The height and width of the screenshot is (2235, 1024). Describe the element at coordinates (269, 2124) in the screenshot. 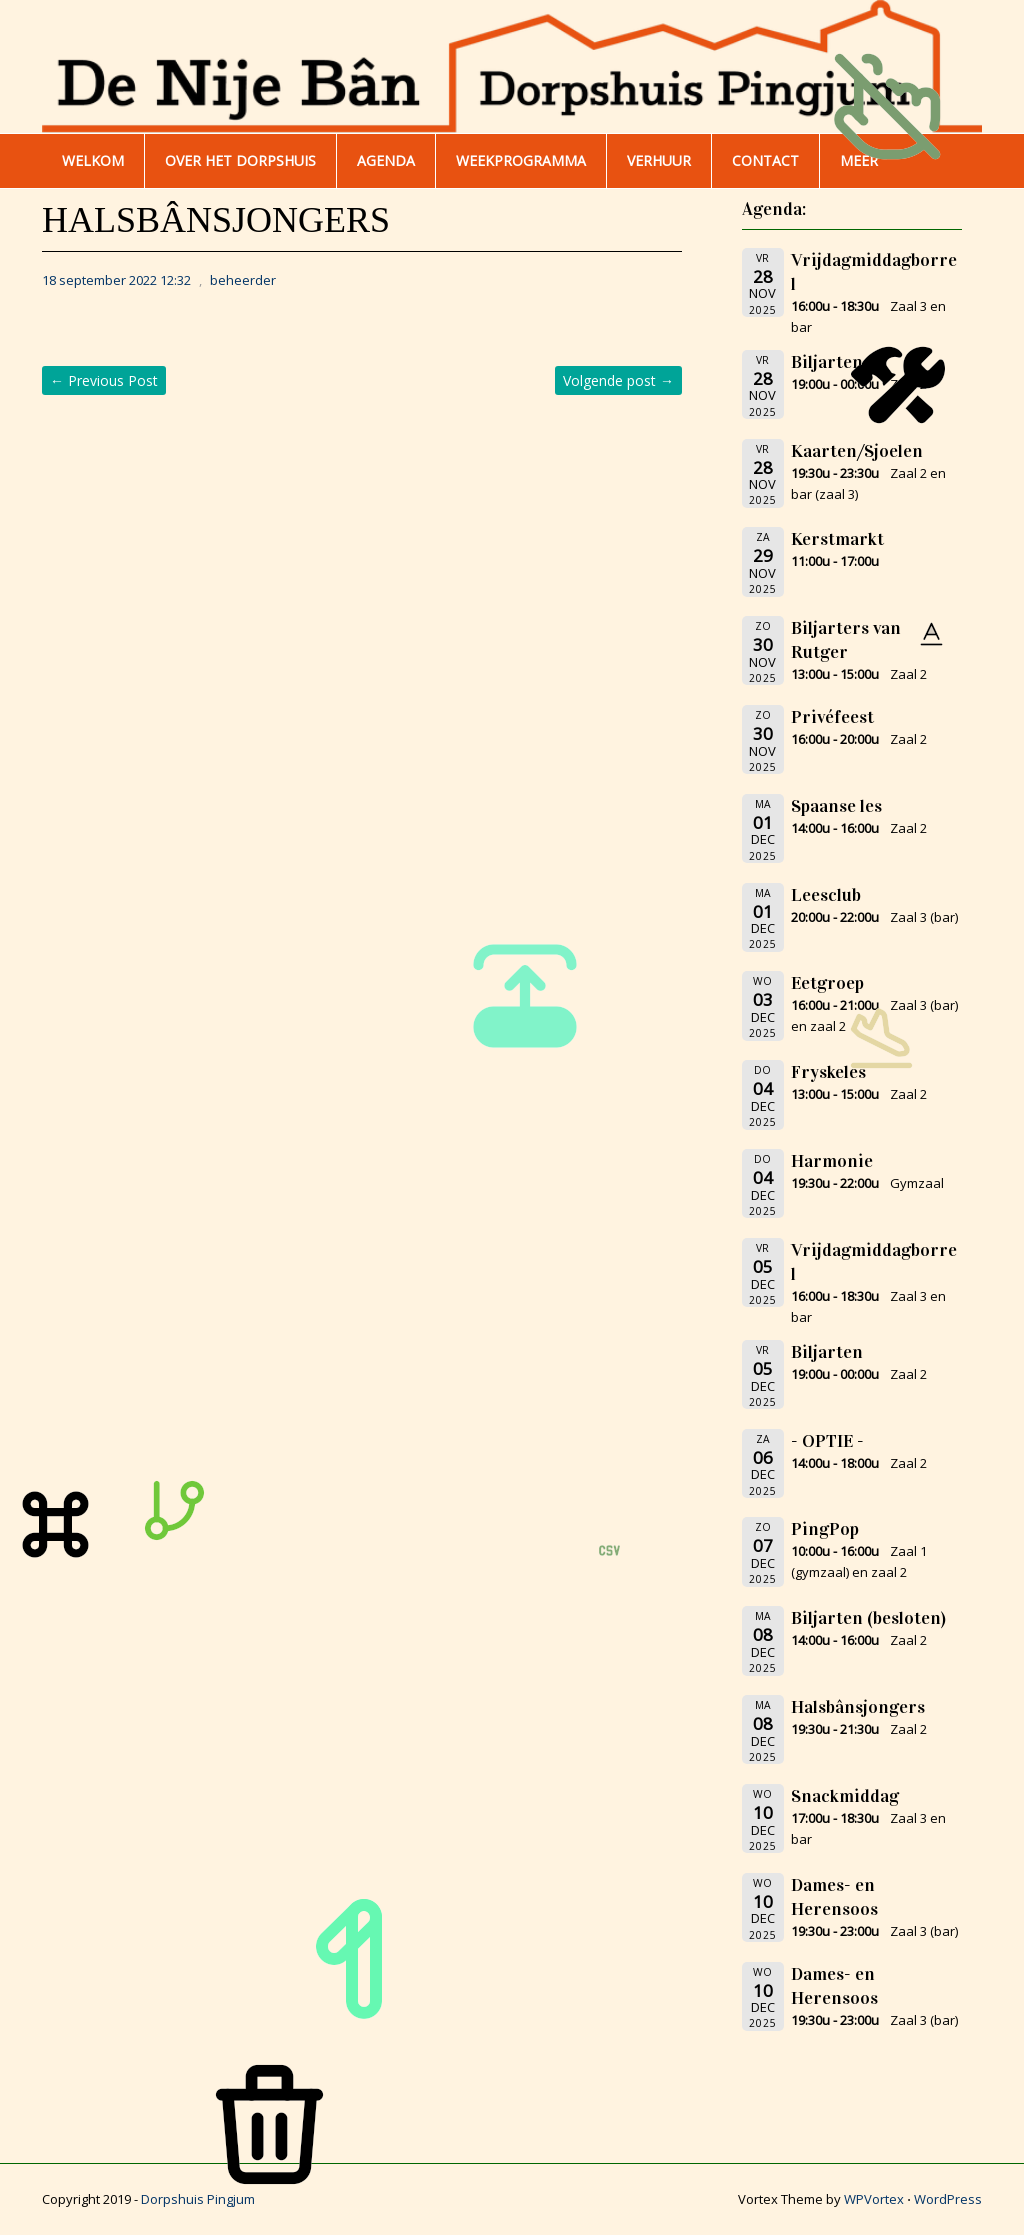

I see `delete selected item` at that location.